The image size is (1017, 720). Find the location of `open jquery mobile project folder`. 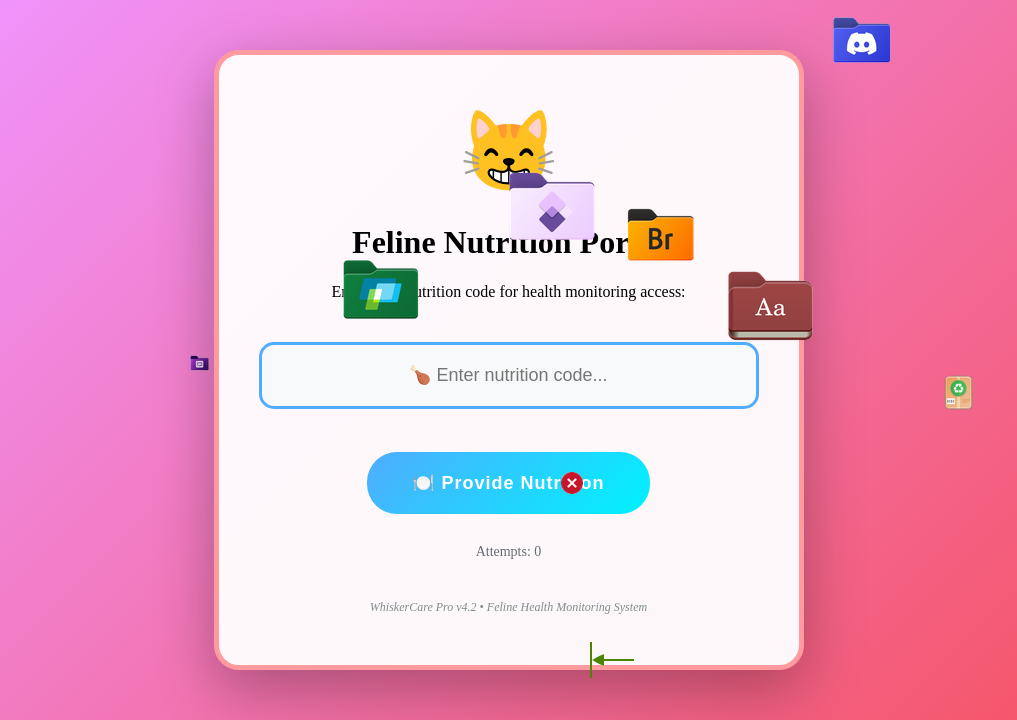

open jquery mobile project folder is located at coordinates (380, 291).